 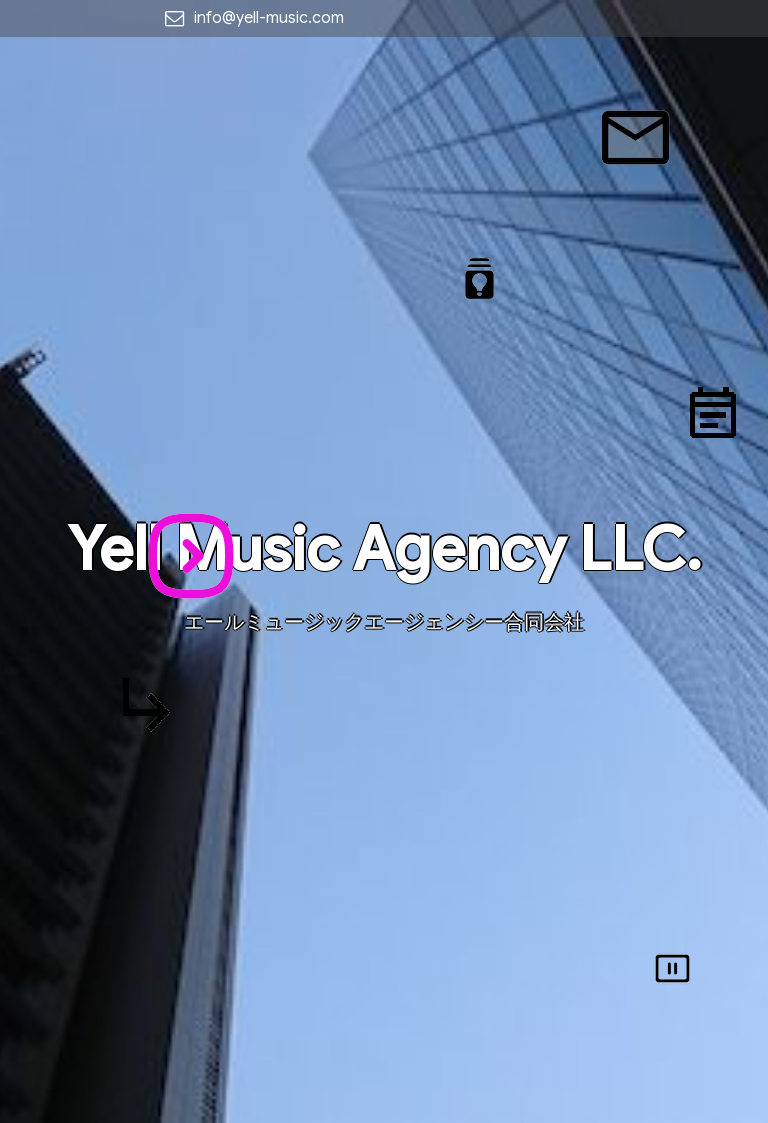 I want to click on pause a presentation or slideshow, so click(x=672, y=968).